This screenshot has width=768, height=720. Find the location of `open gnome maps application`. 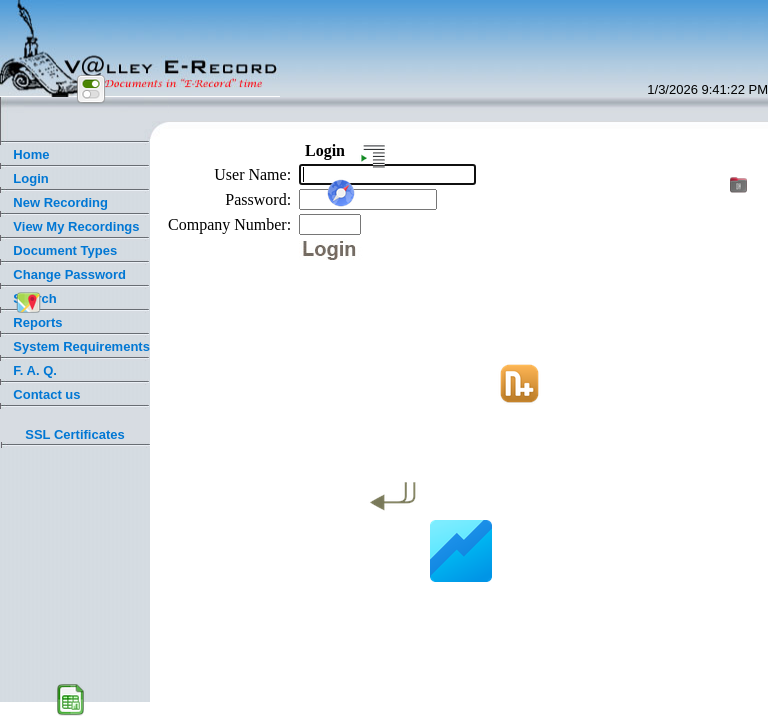

open gnome maps application is located at coordinates (28, 302).